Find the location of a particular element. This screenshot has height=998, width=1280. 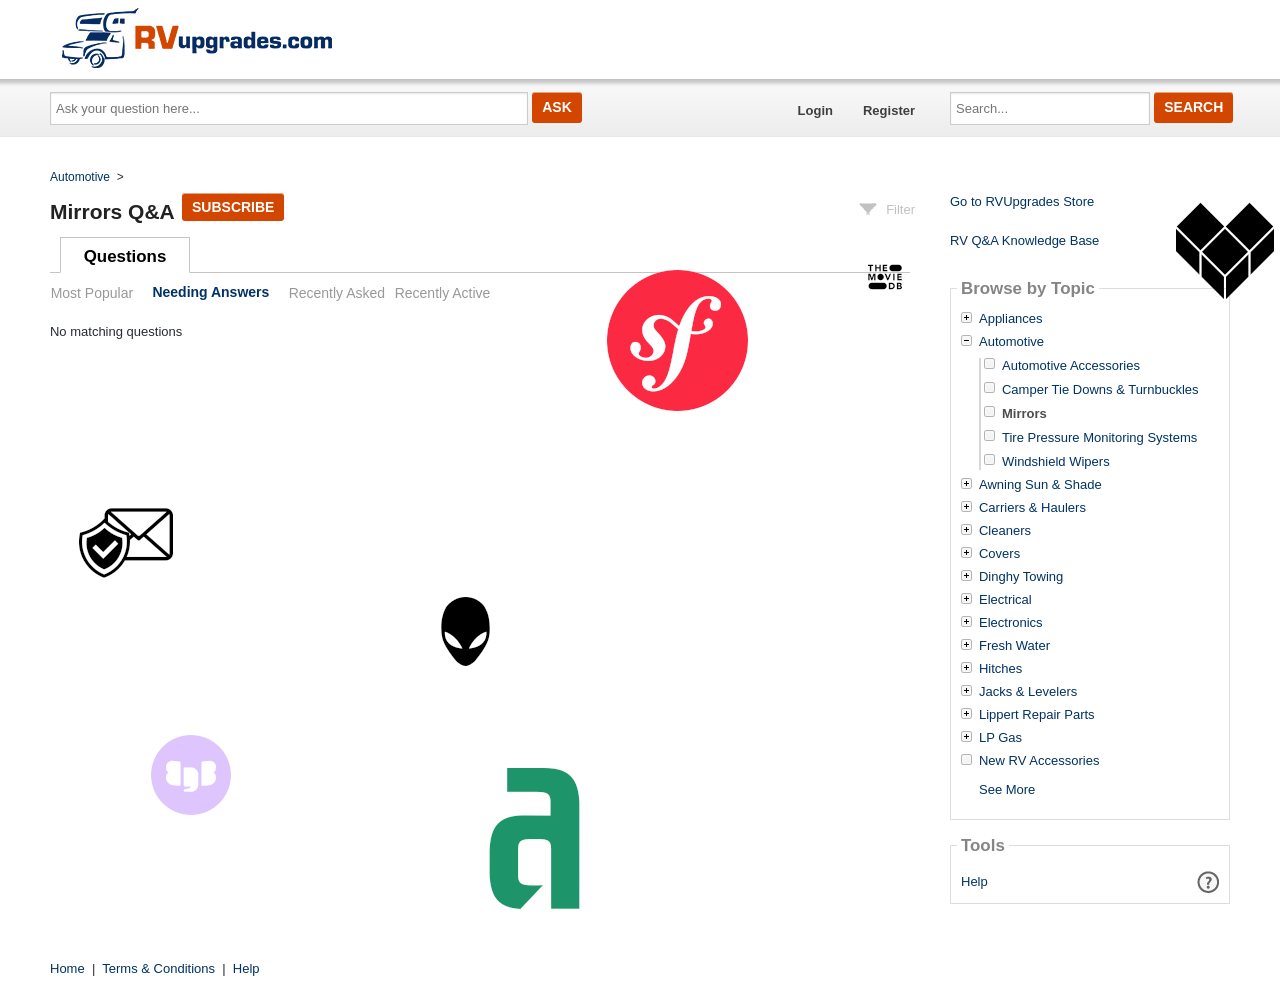

appian brand logo is located at coordinates (534, 838).